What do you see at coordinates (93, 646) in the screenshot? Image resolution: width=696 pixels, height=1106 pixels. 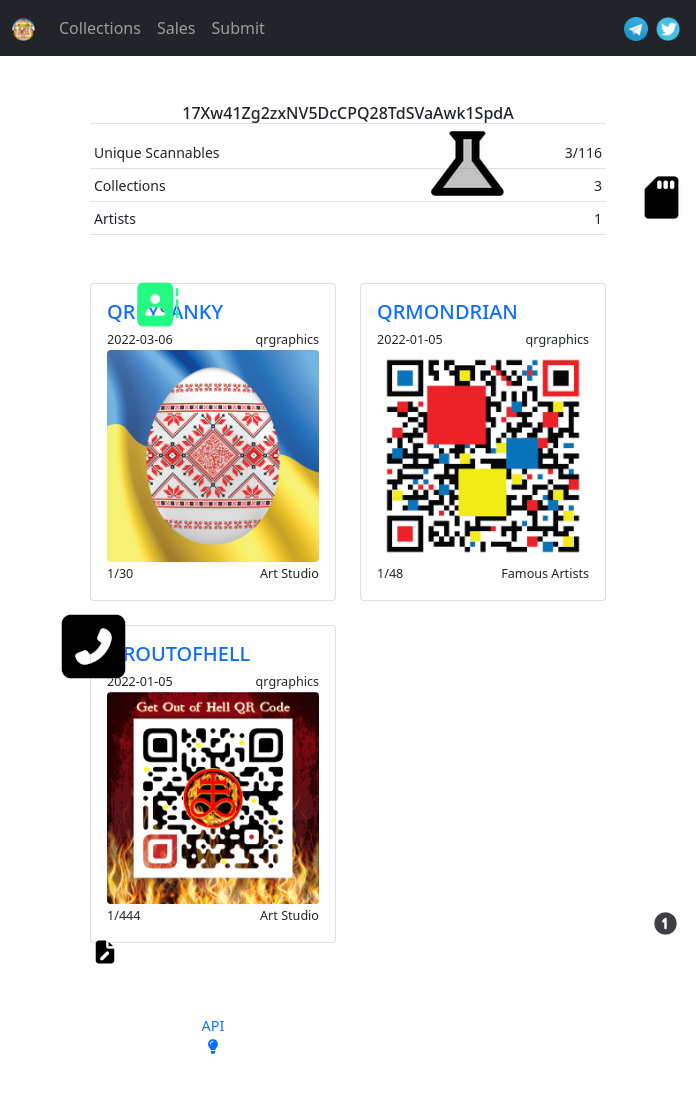 I see `tap to make a phone call` at bounding box center [93, 646].